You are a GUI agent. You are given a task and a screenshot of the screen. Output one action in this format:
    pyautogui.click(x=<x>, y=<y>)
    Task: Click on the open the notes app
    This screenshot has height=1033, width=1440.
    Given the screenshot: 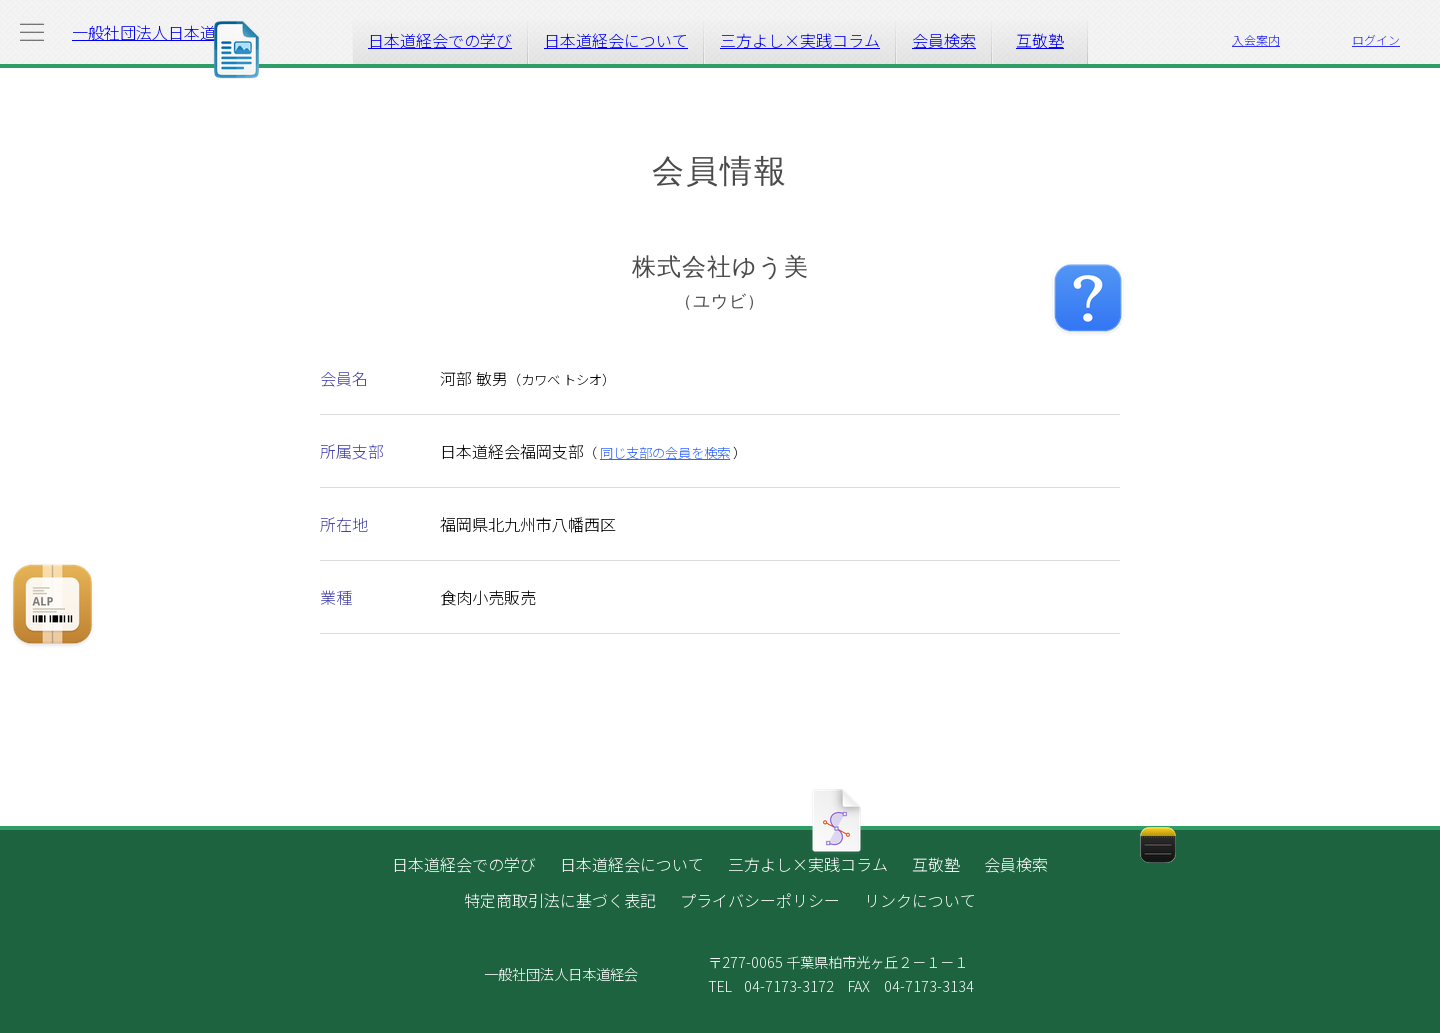 What is the action you would take?
    pyautogui.click(x=1158, y=845)
    